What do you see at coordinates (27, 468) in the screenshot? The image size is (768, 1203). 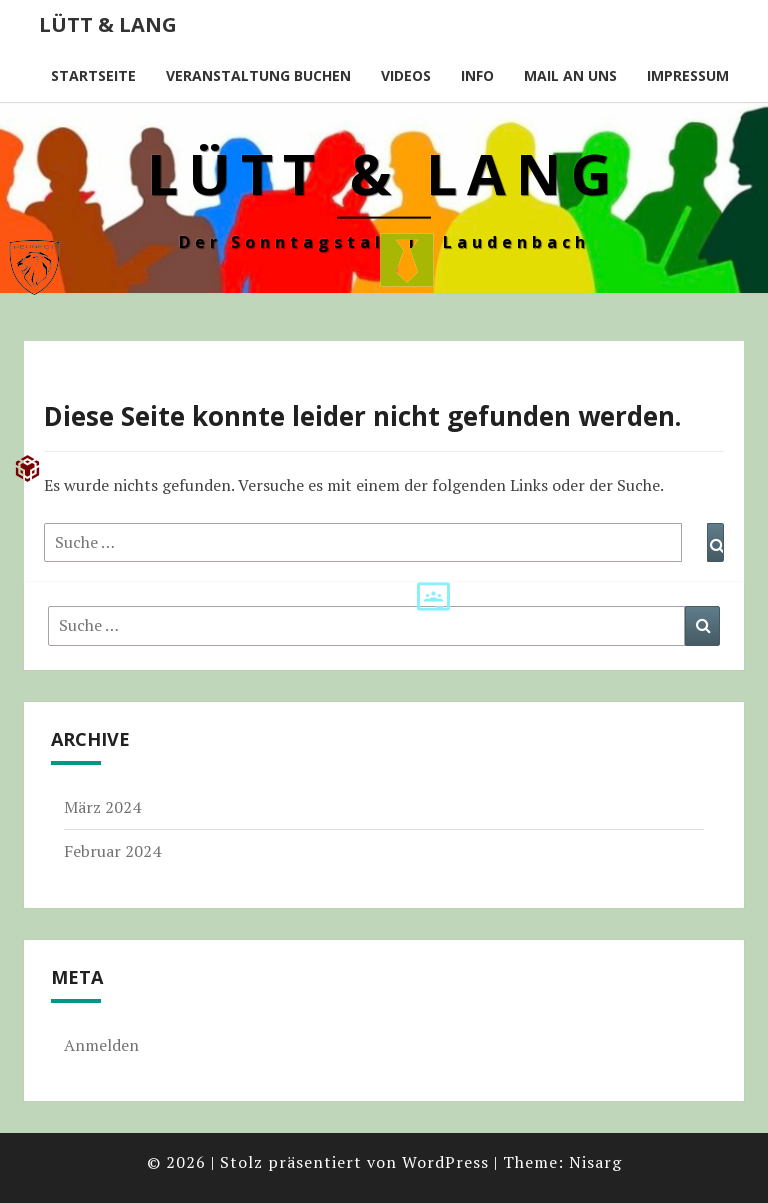 I see `bnb chain logo` at bounding box center [27, 468].